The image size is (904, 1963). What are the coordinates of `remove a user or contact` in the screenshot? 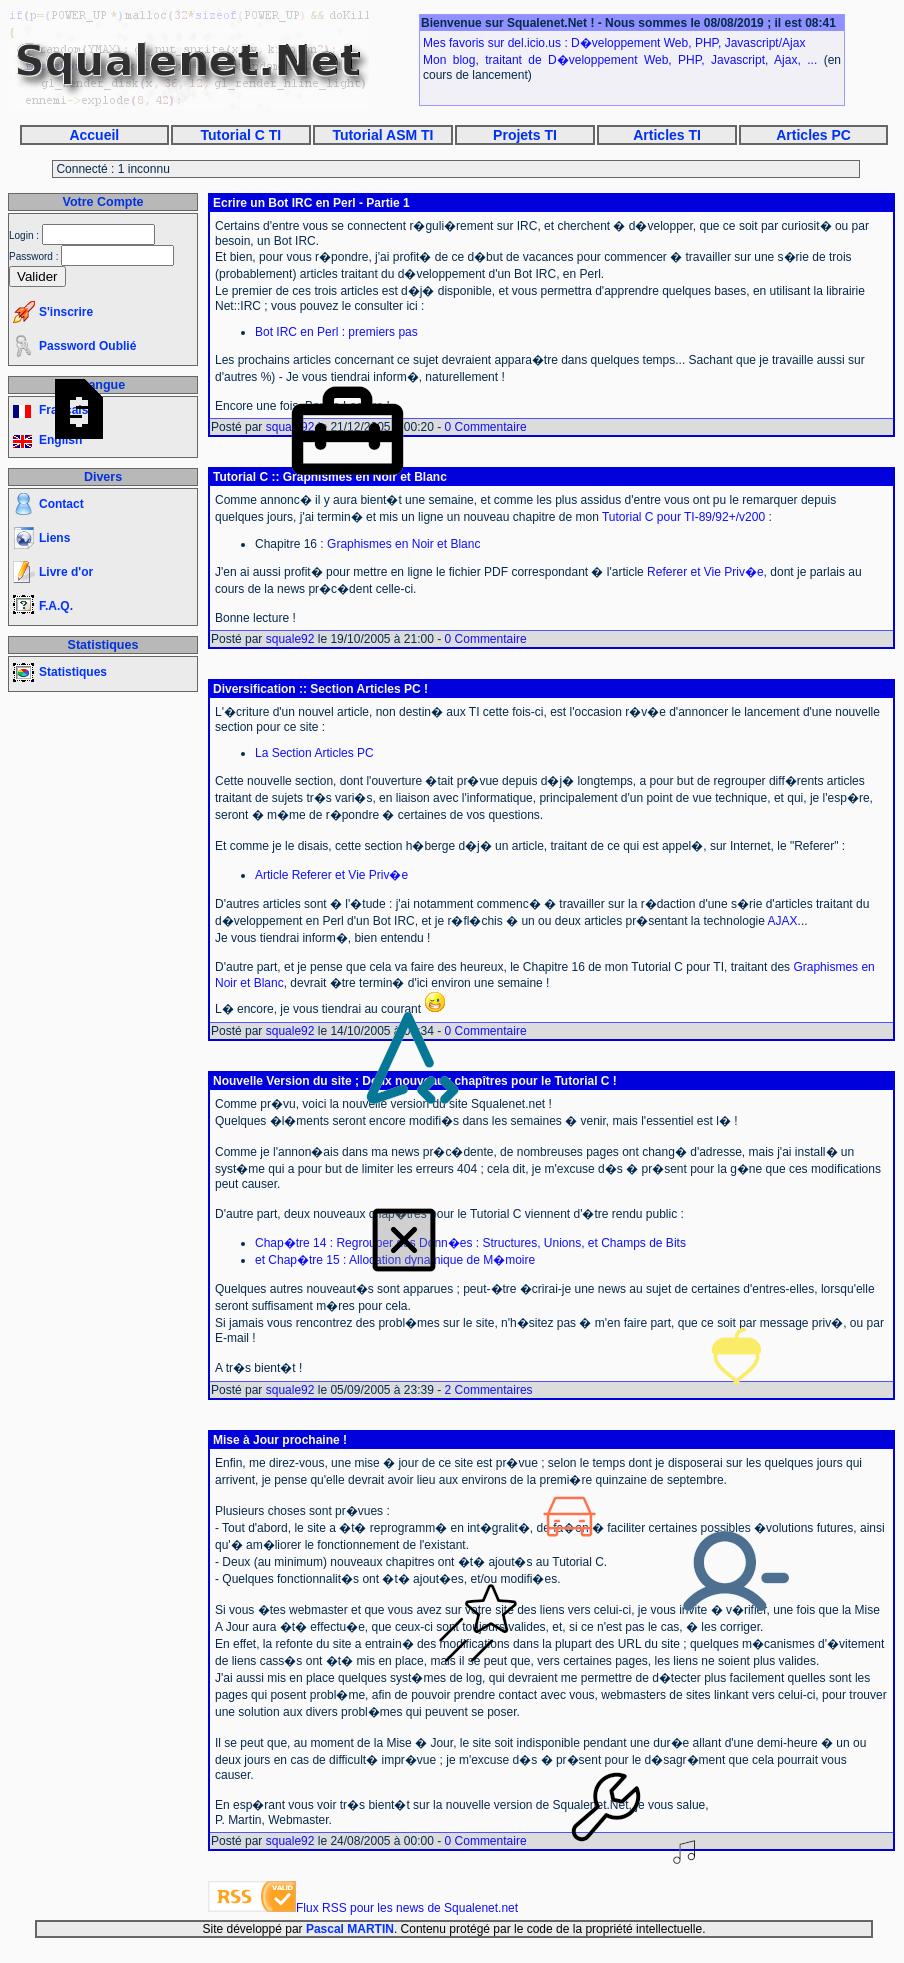 It's located at (733, 1574).